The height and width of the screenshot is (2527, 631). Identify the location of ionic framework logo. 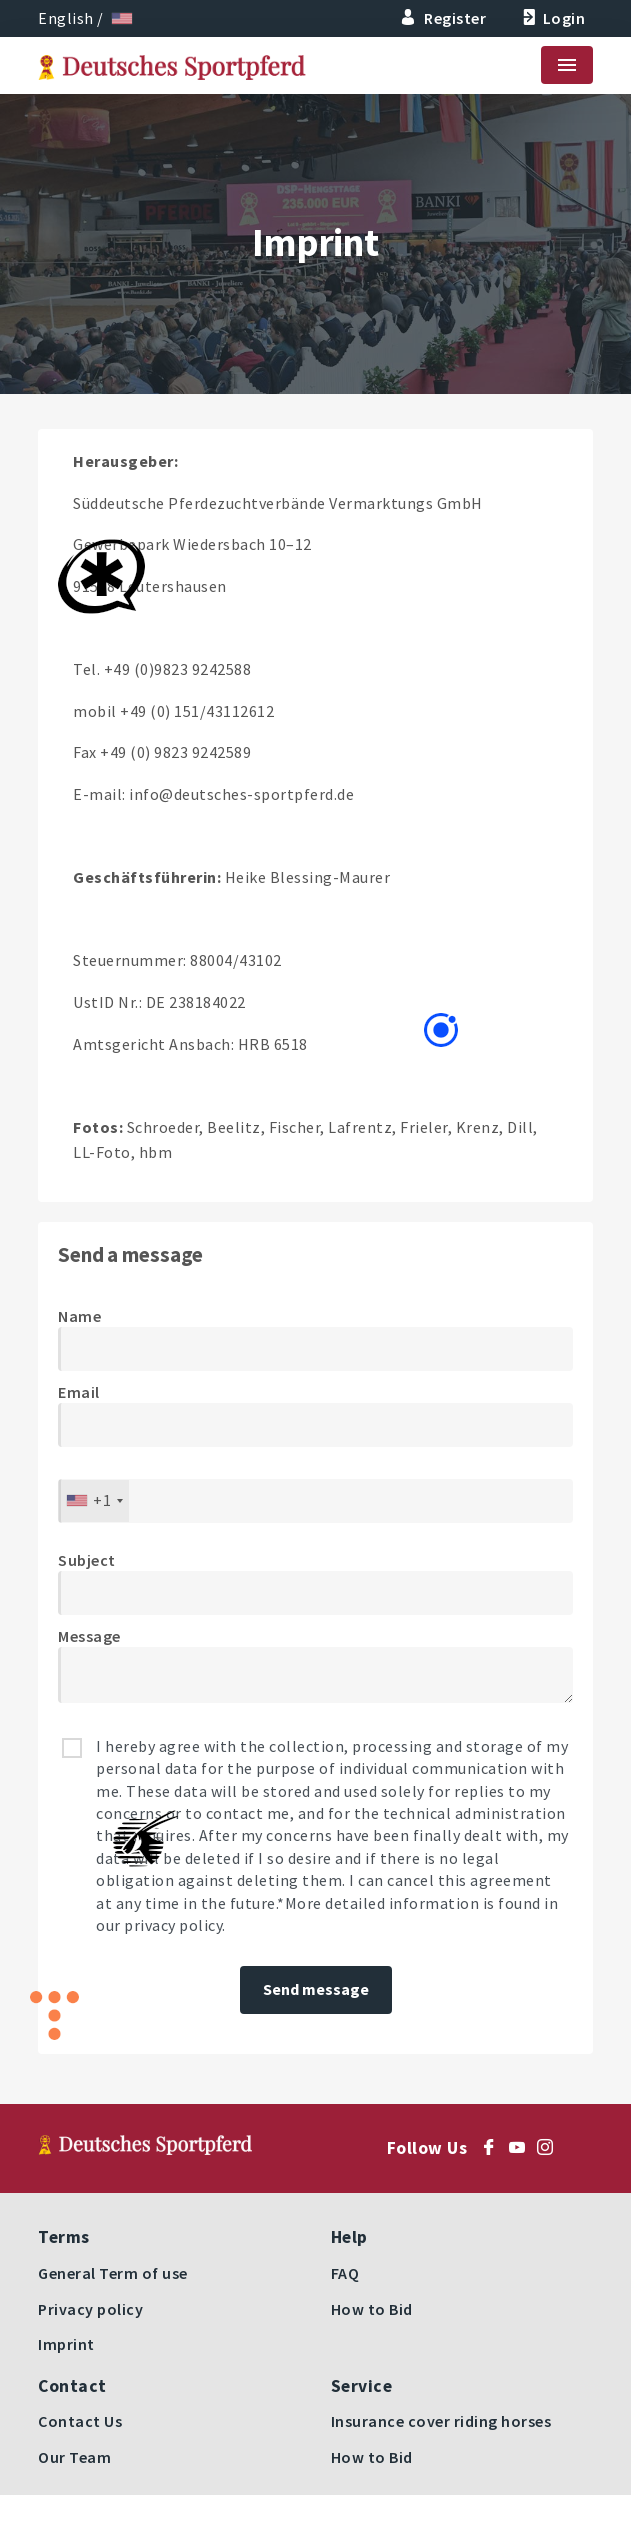
(441, 1030).